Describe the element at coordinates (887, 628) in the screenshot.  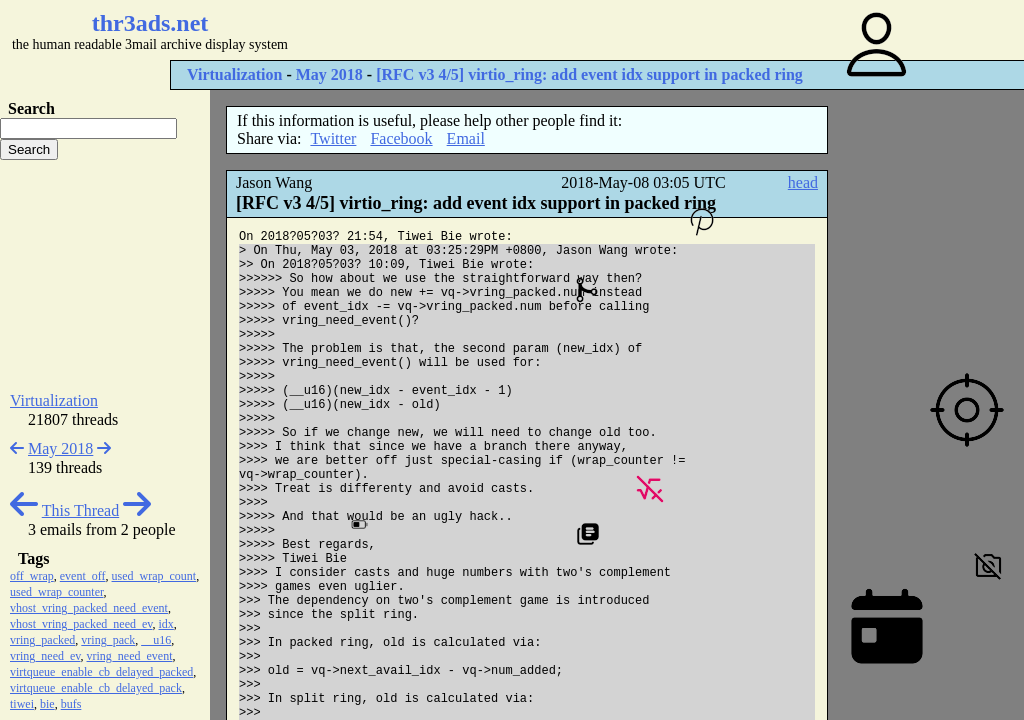
I see `open the calendar or schedule view` at that location.